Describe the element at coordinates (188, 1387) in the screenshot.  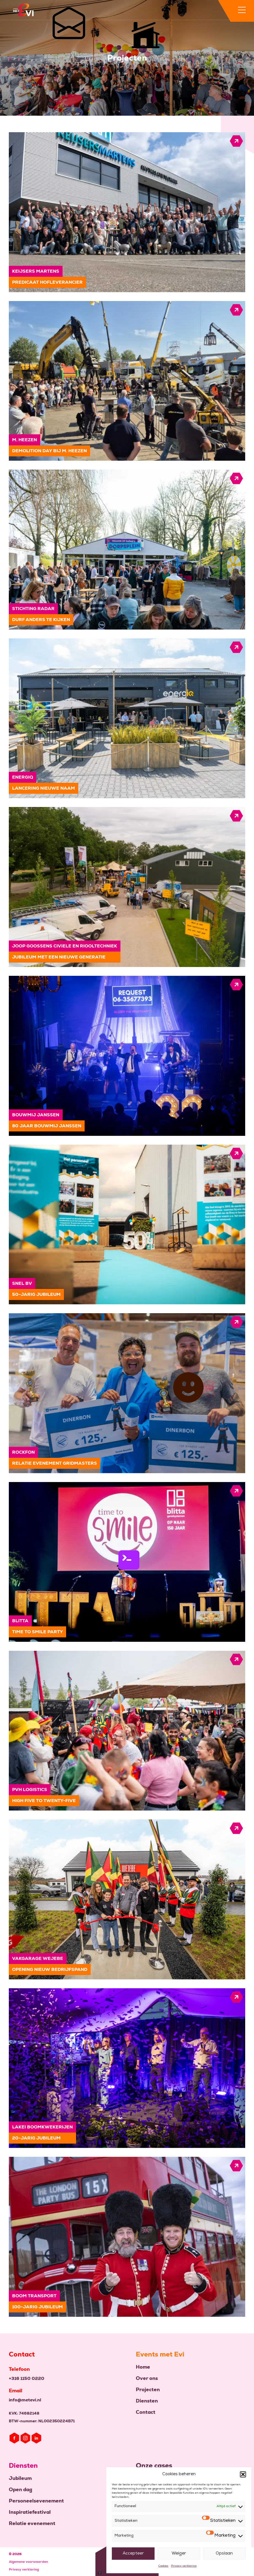
I see `add an emoji or reaction` at that location.